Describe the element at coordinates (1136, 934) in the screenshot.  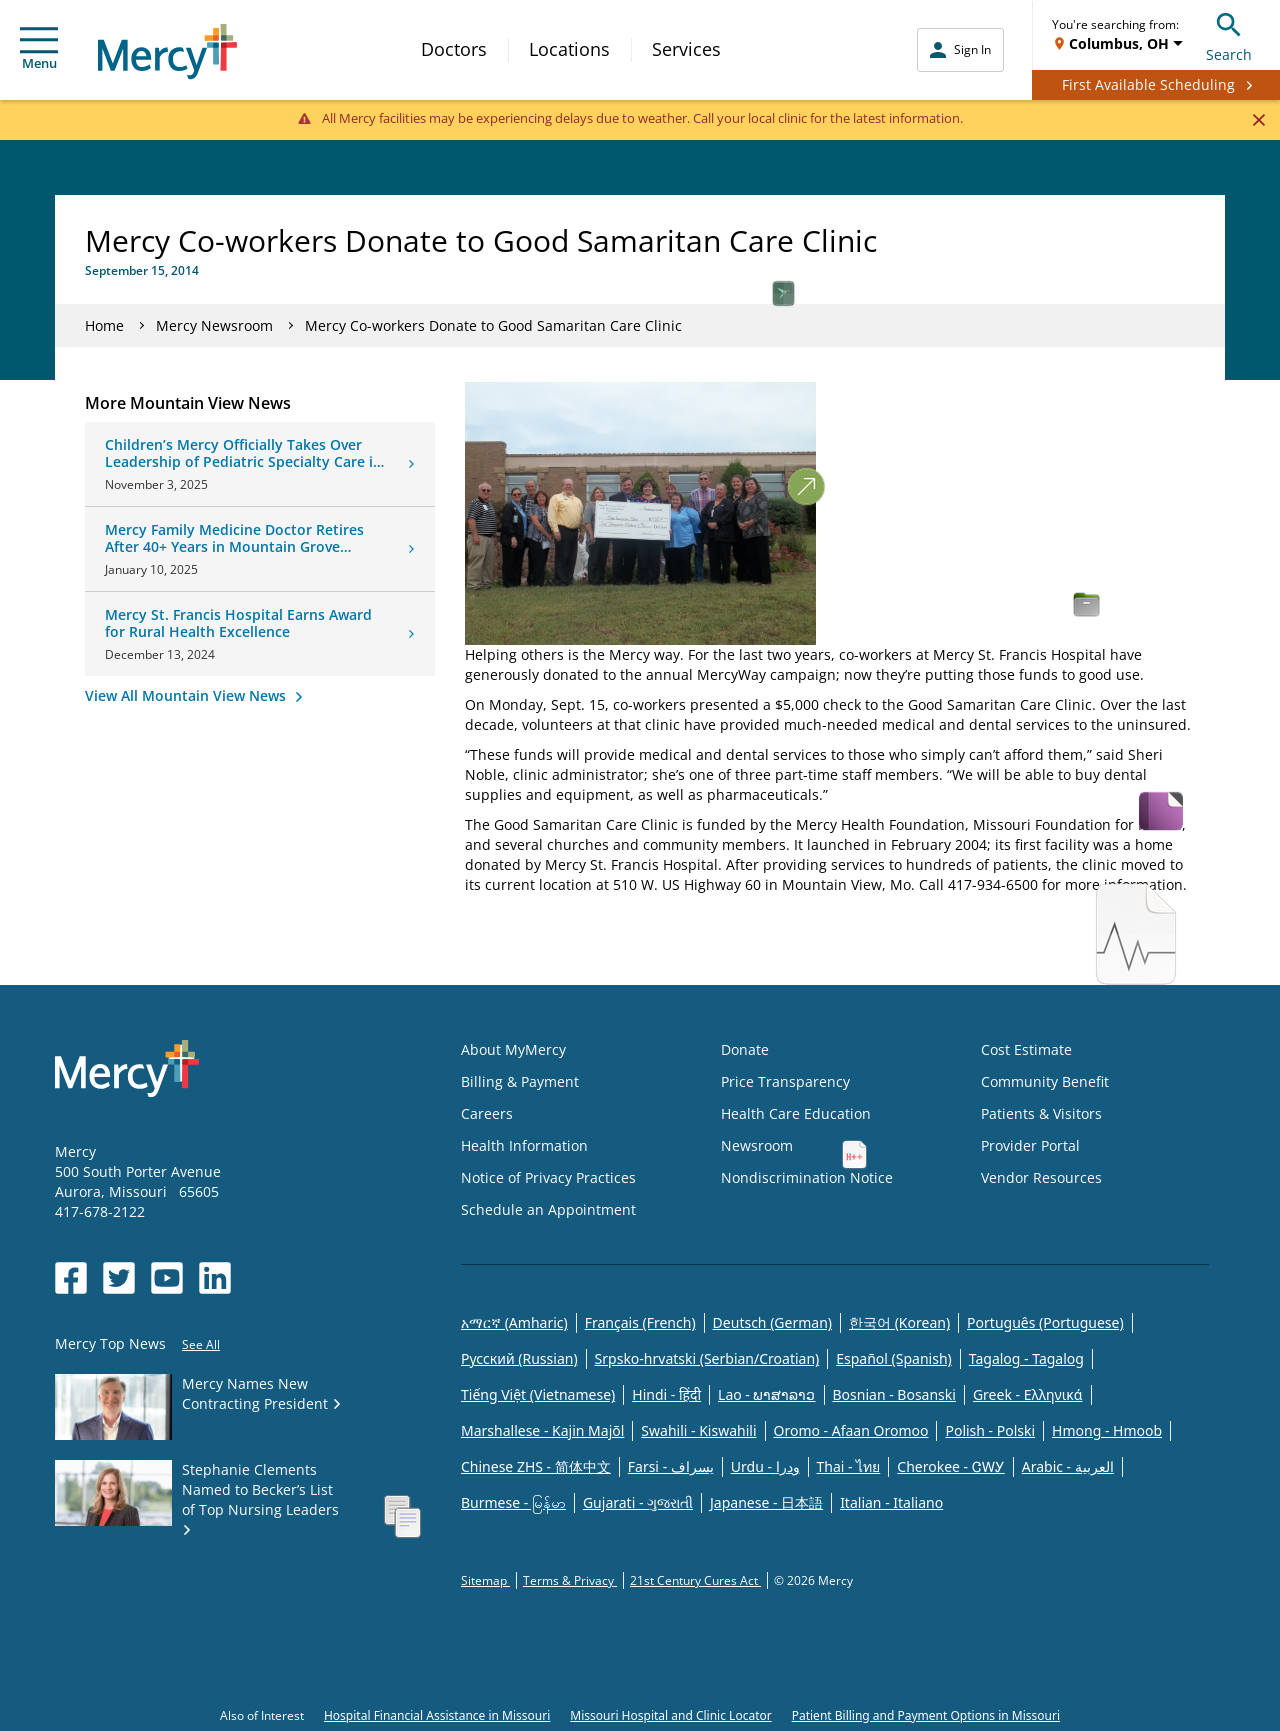
I see `view system log file` at that location.